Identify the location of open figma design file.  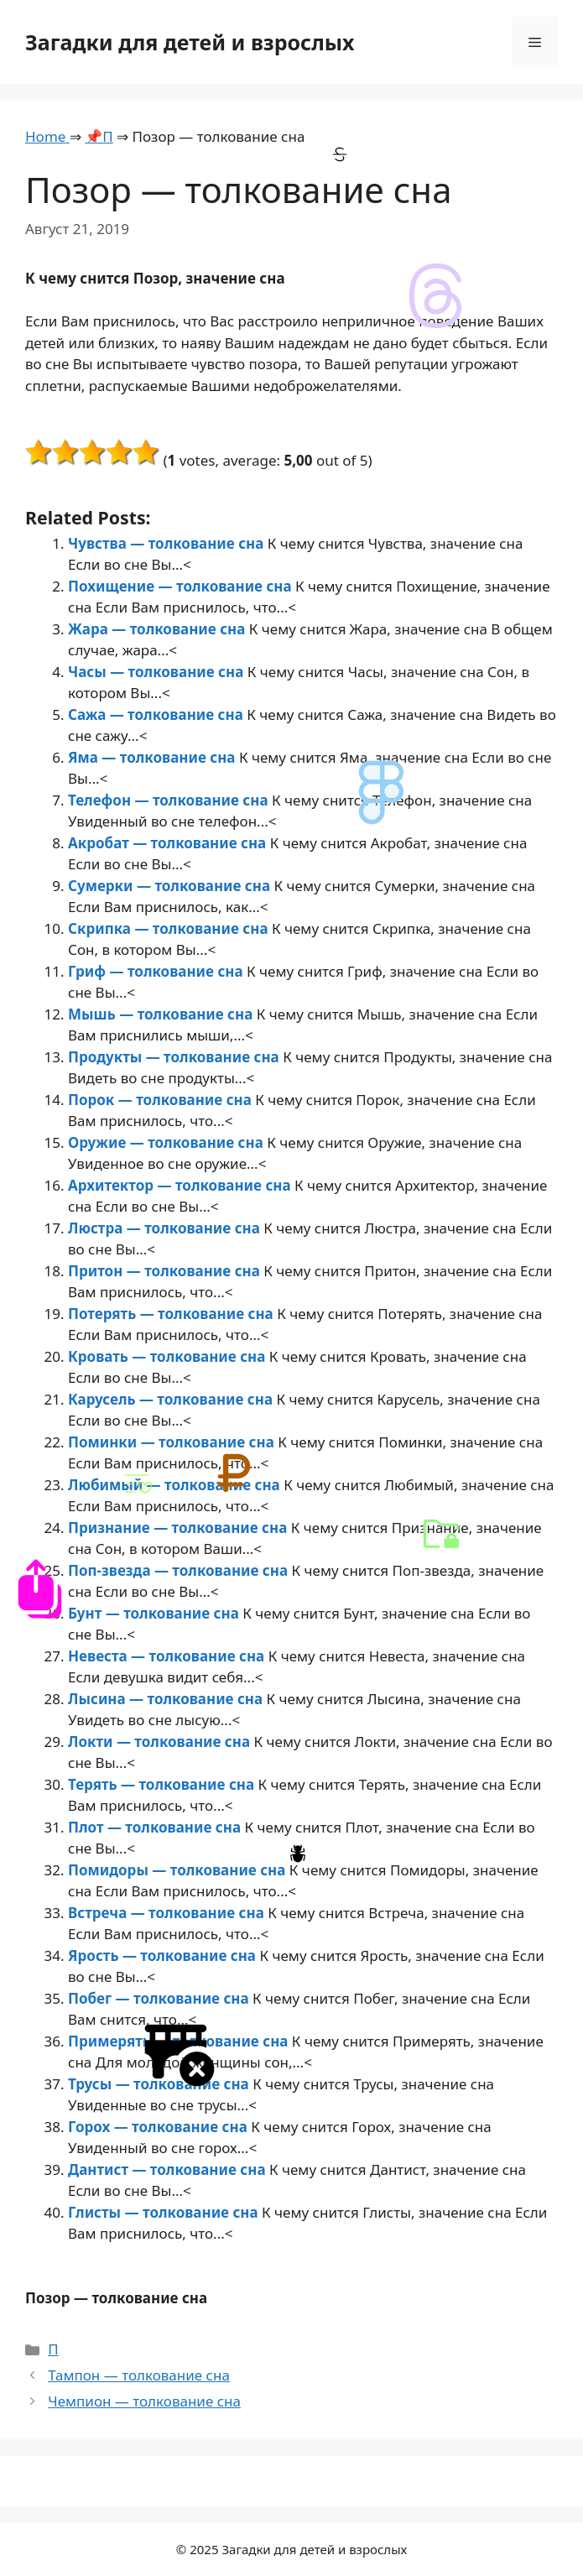
(380, 791).